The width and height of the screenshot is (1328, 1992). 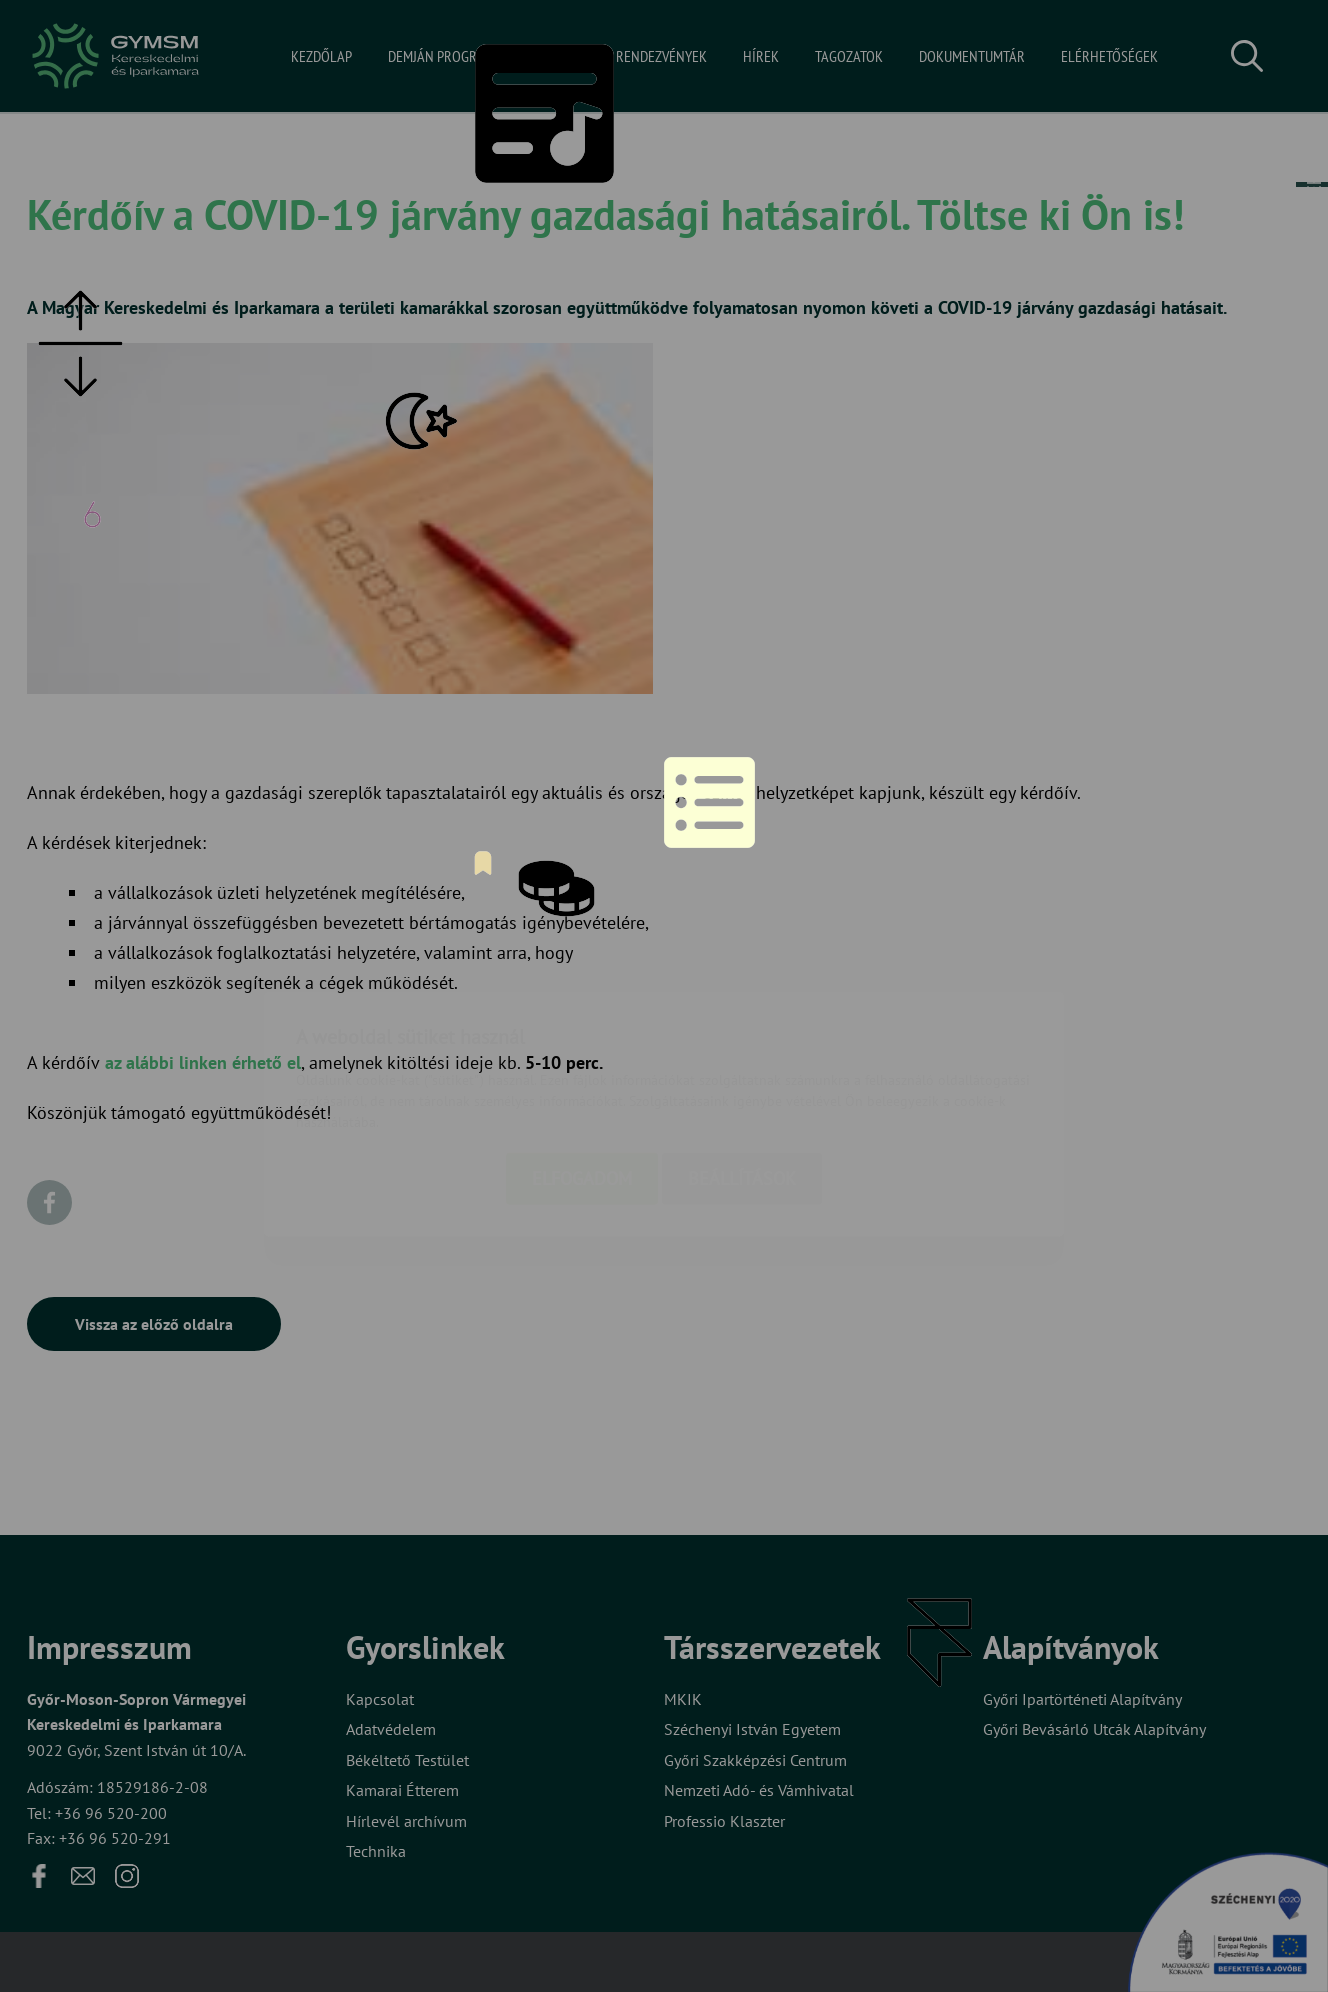 What do you see at coordinates (556, 888) in the screenshot?
I see `view your coin balance or currency` at bounding box center [556, 888].